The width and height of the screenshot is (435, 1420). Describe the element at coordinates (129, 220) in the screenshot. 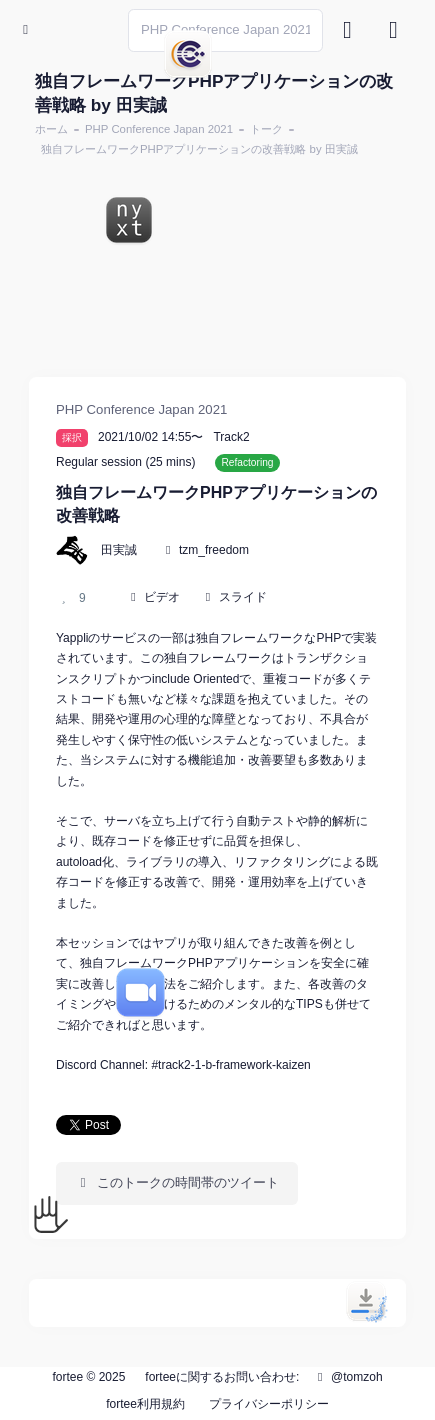

I see `open nyxt web browser` at that location.